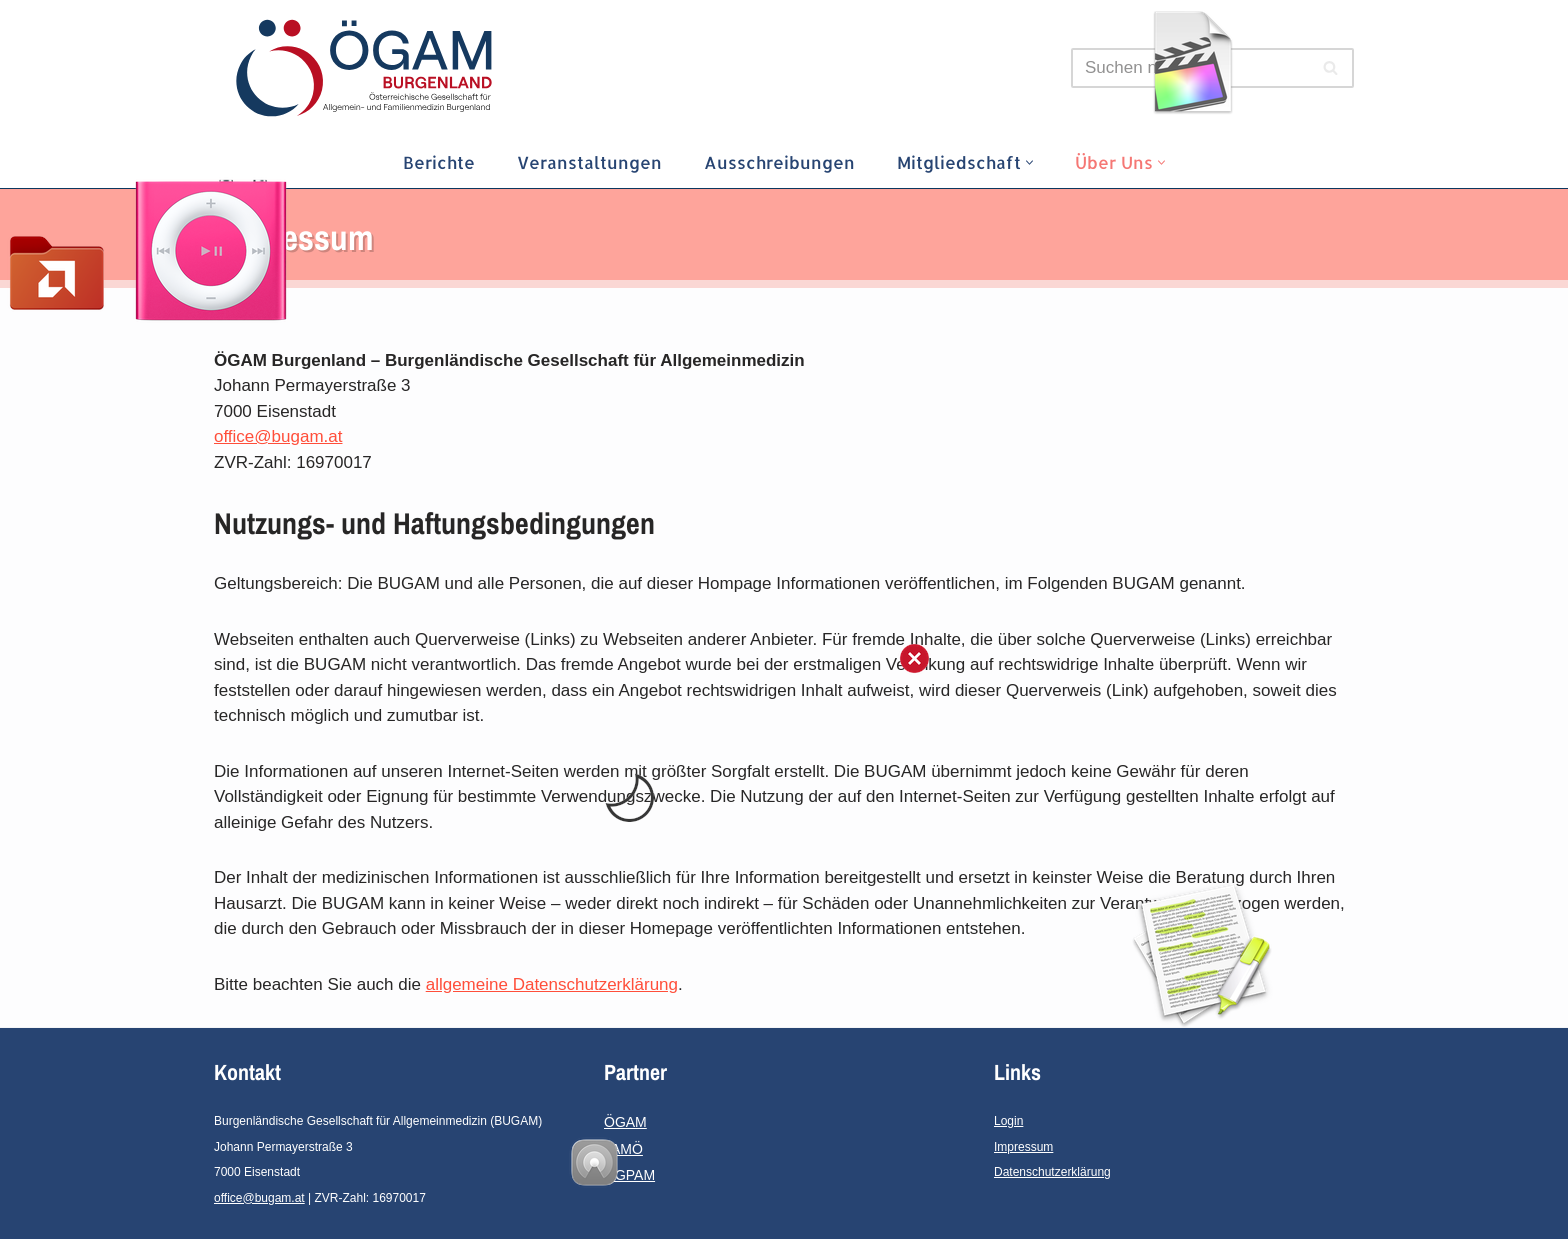 The height and width of the screenshot is (1239, 1568). What do you see at coordinates (1193, 64) in the screenshot?
I see `create a new video project in iMovie` at bounding box center [1193, 64].